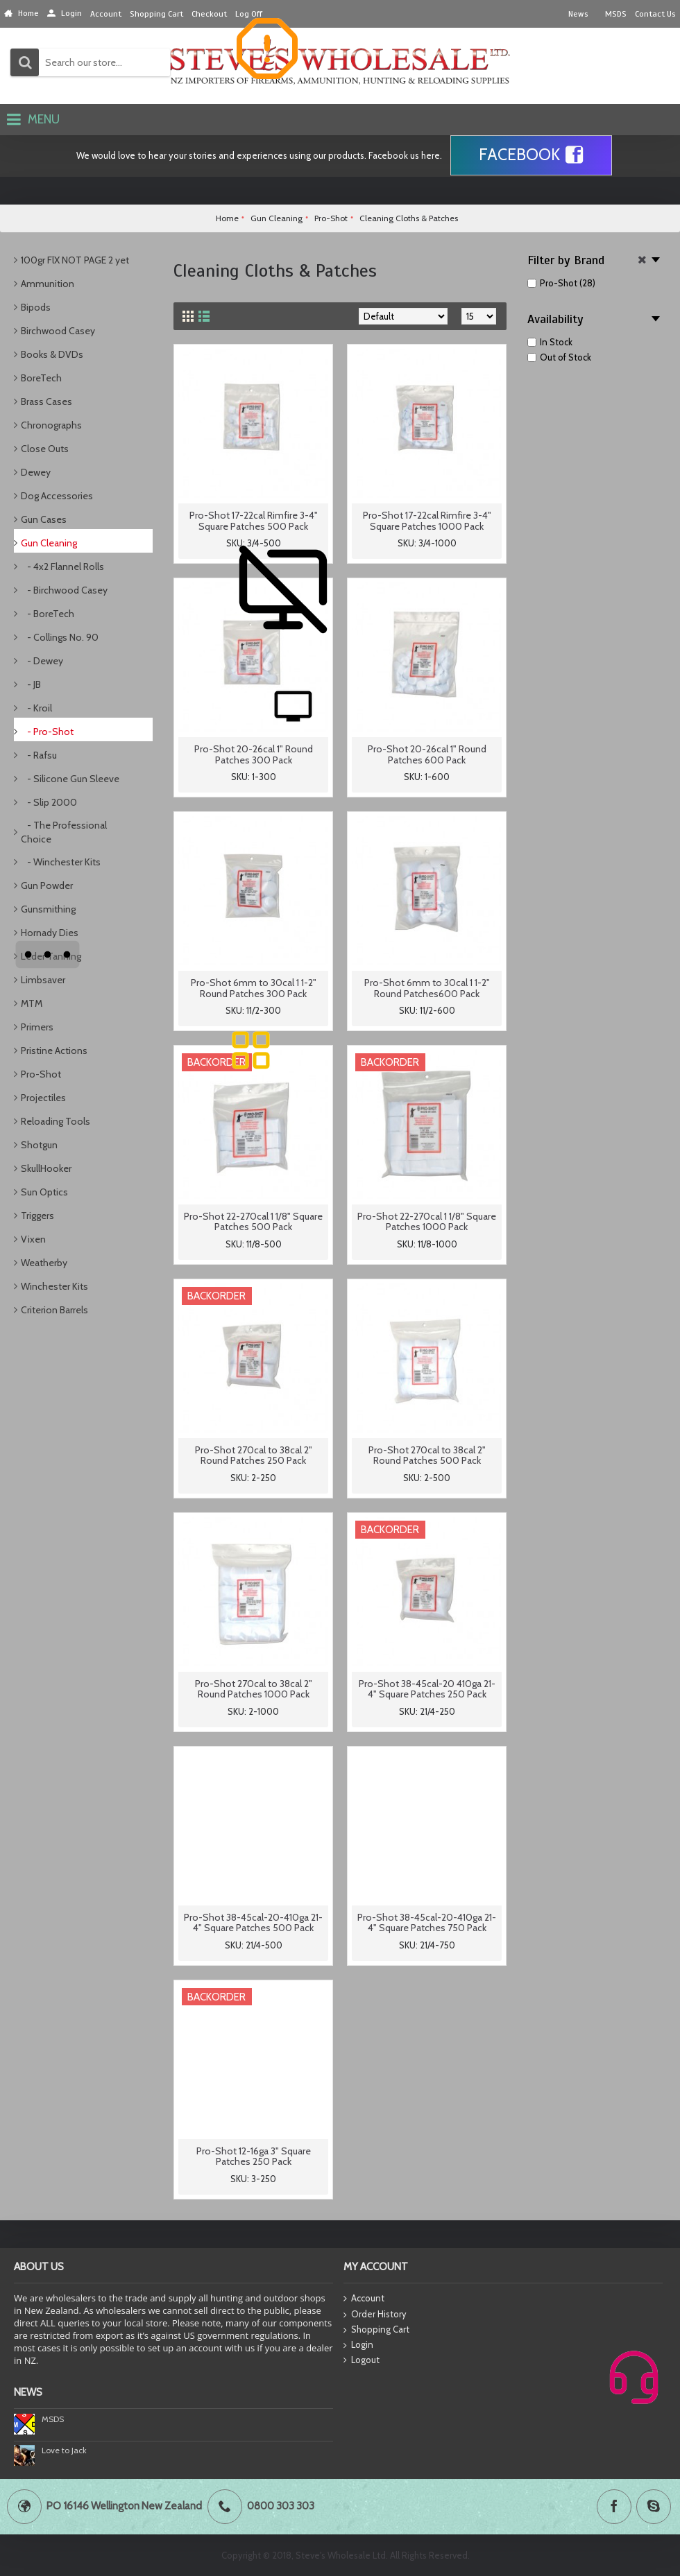 The height and width of the screenshot is (2576, 680). What do you see at coordinates (267, 49) in the screenshot?
I see `indicates a critical warning or error state` at bounding box center [267, 49].